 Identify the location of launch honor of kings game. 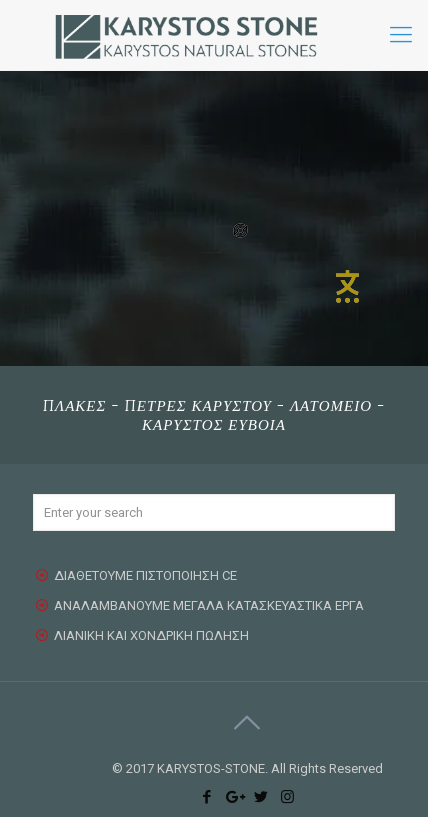
(240, 230).